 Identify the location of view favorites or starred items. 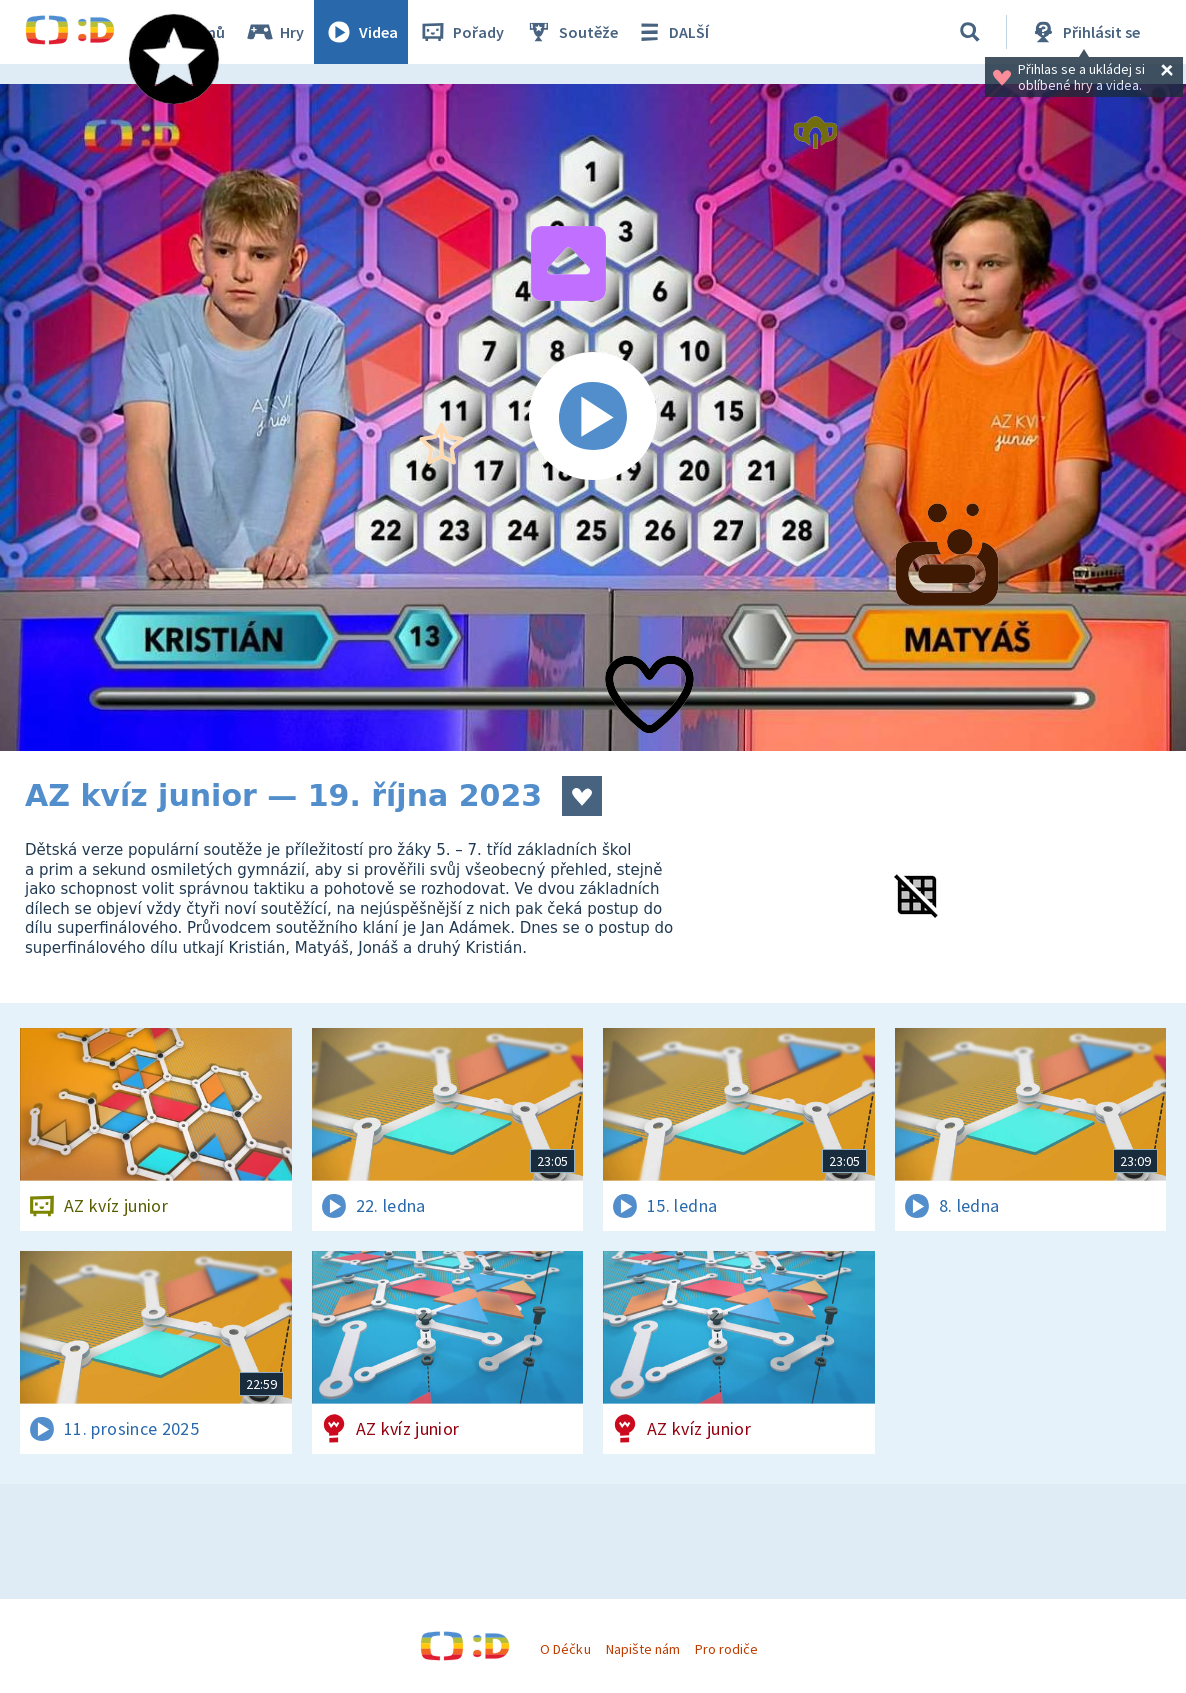
(174, 59).